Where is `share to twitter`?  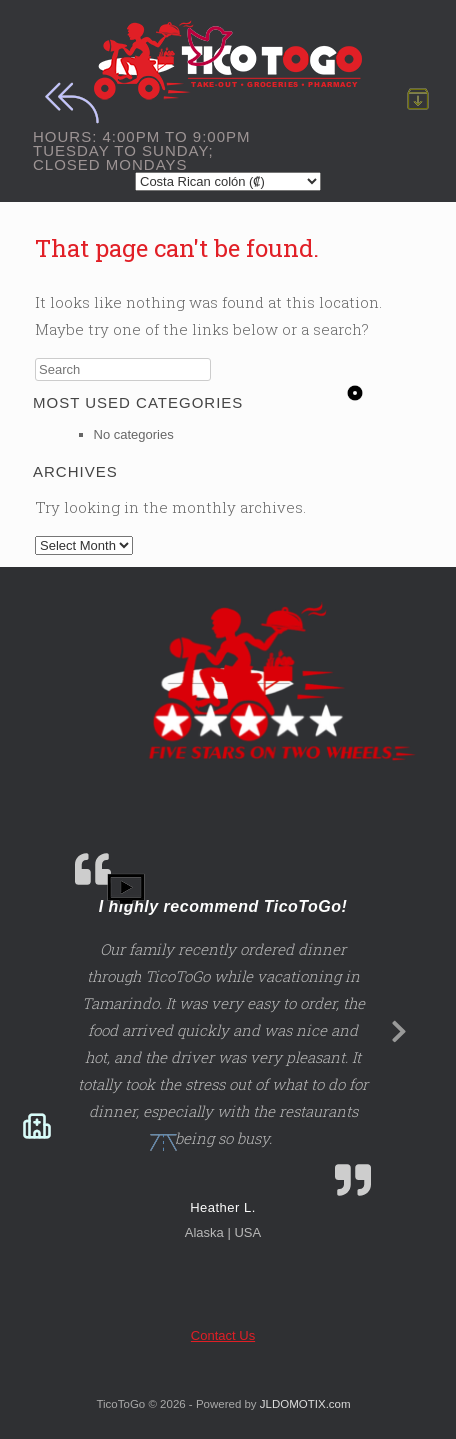
share to twitter is located at coordinates (207, 44).